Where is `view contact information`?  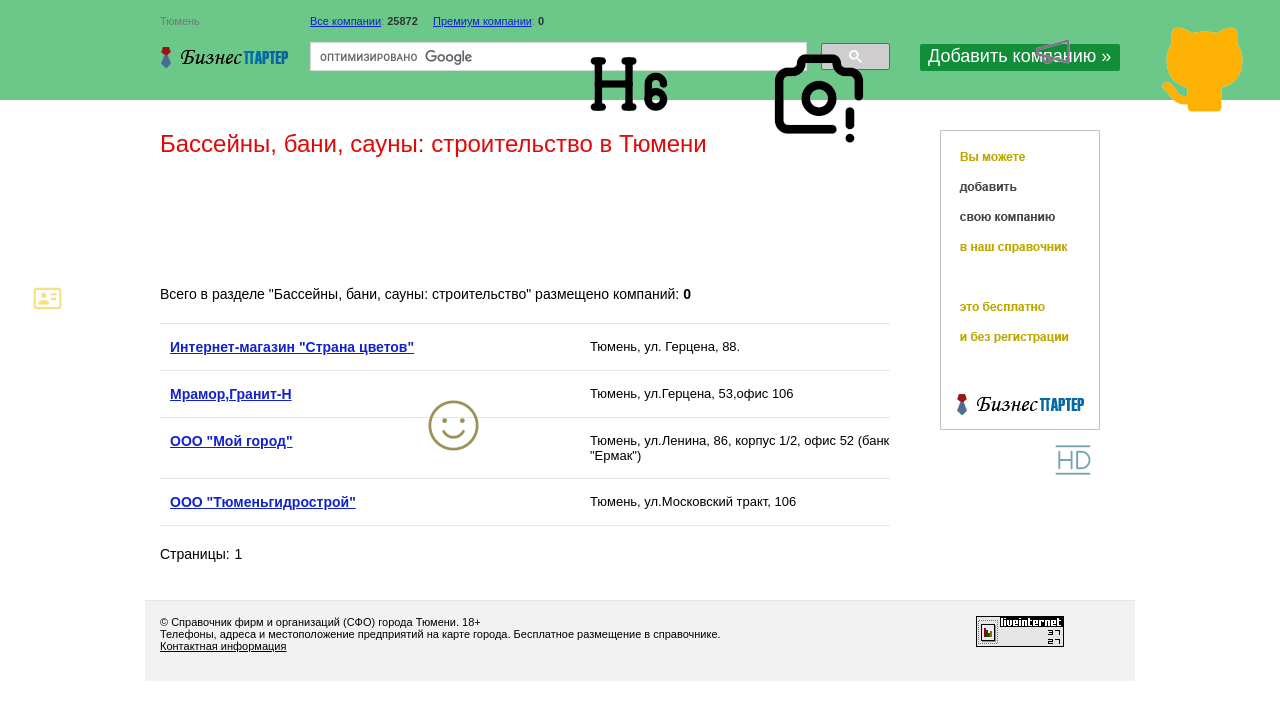 view contact information is located at coordinates (47, 298).